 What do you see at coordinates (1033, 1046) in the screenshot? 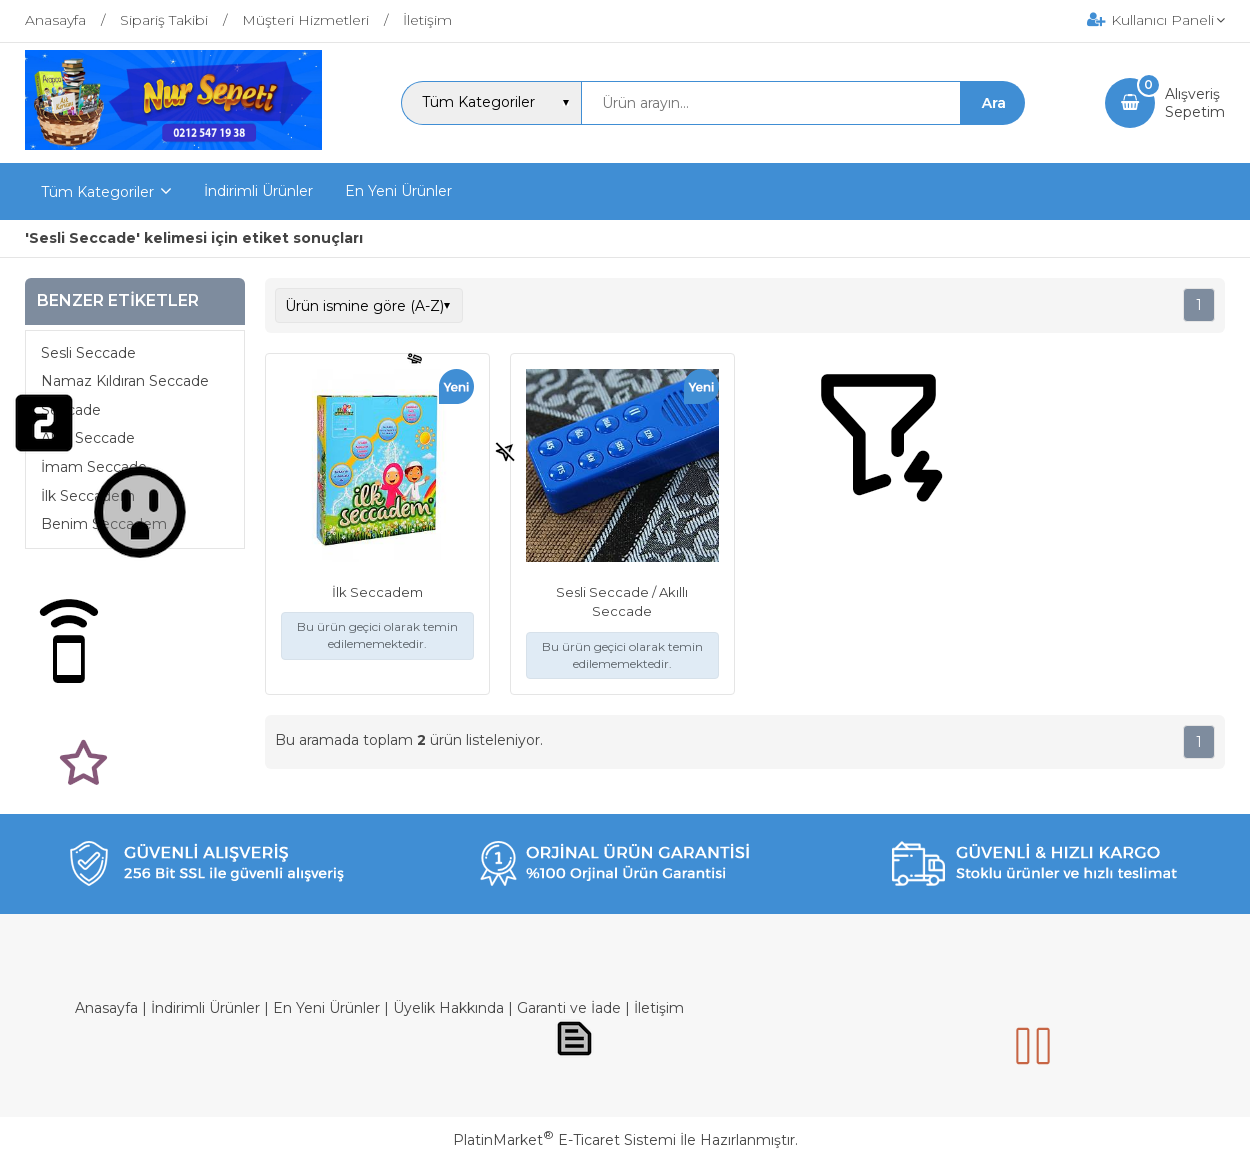
I see `pause media playback` at bounding box center [1033, 1046].